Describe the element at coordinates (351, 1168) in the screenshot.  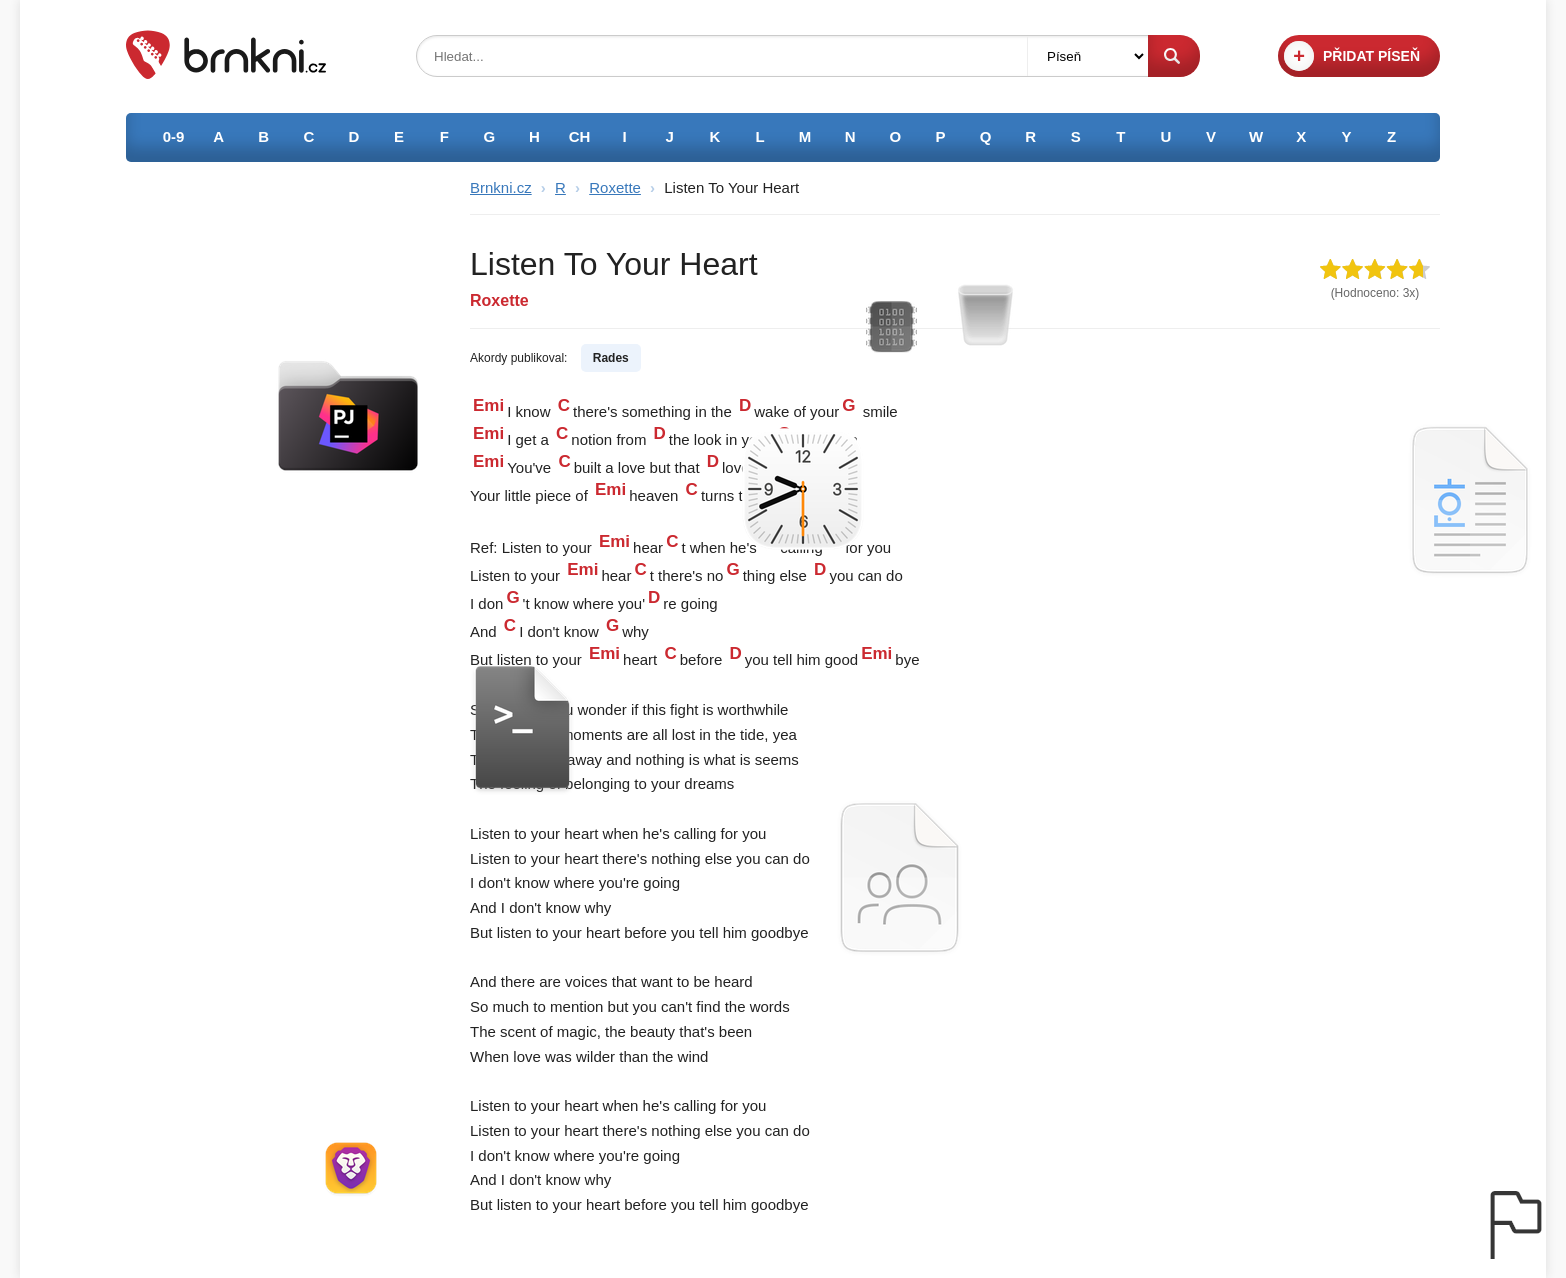
I see `launch brave nightly browser` at that location.